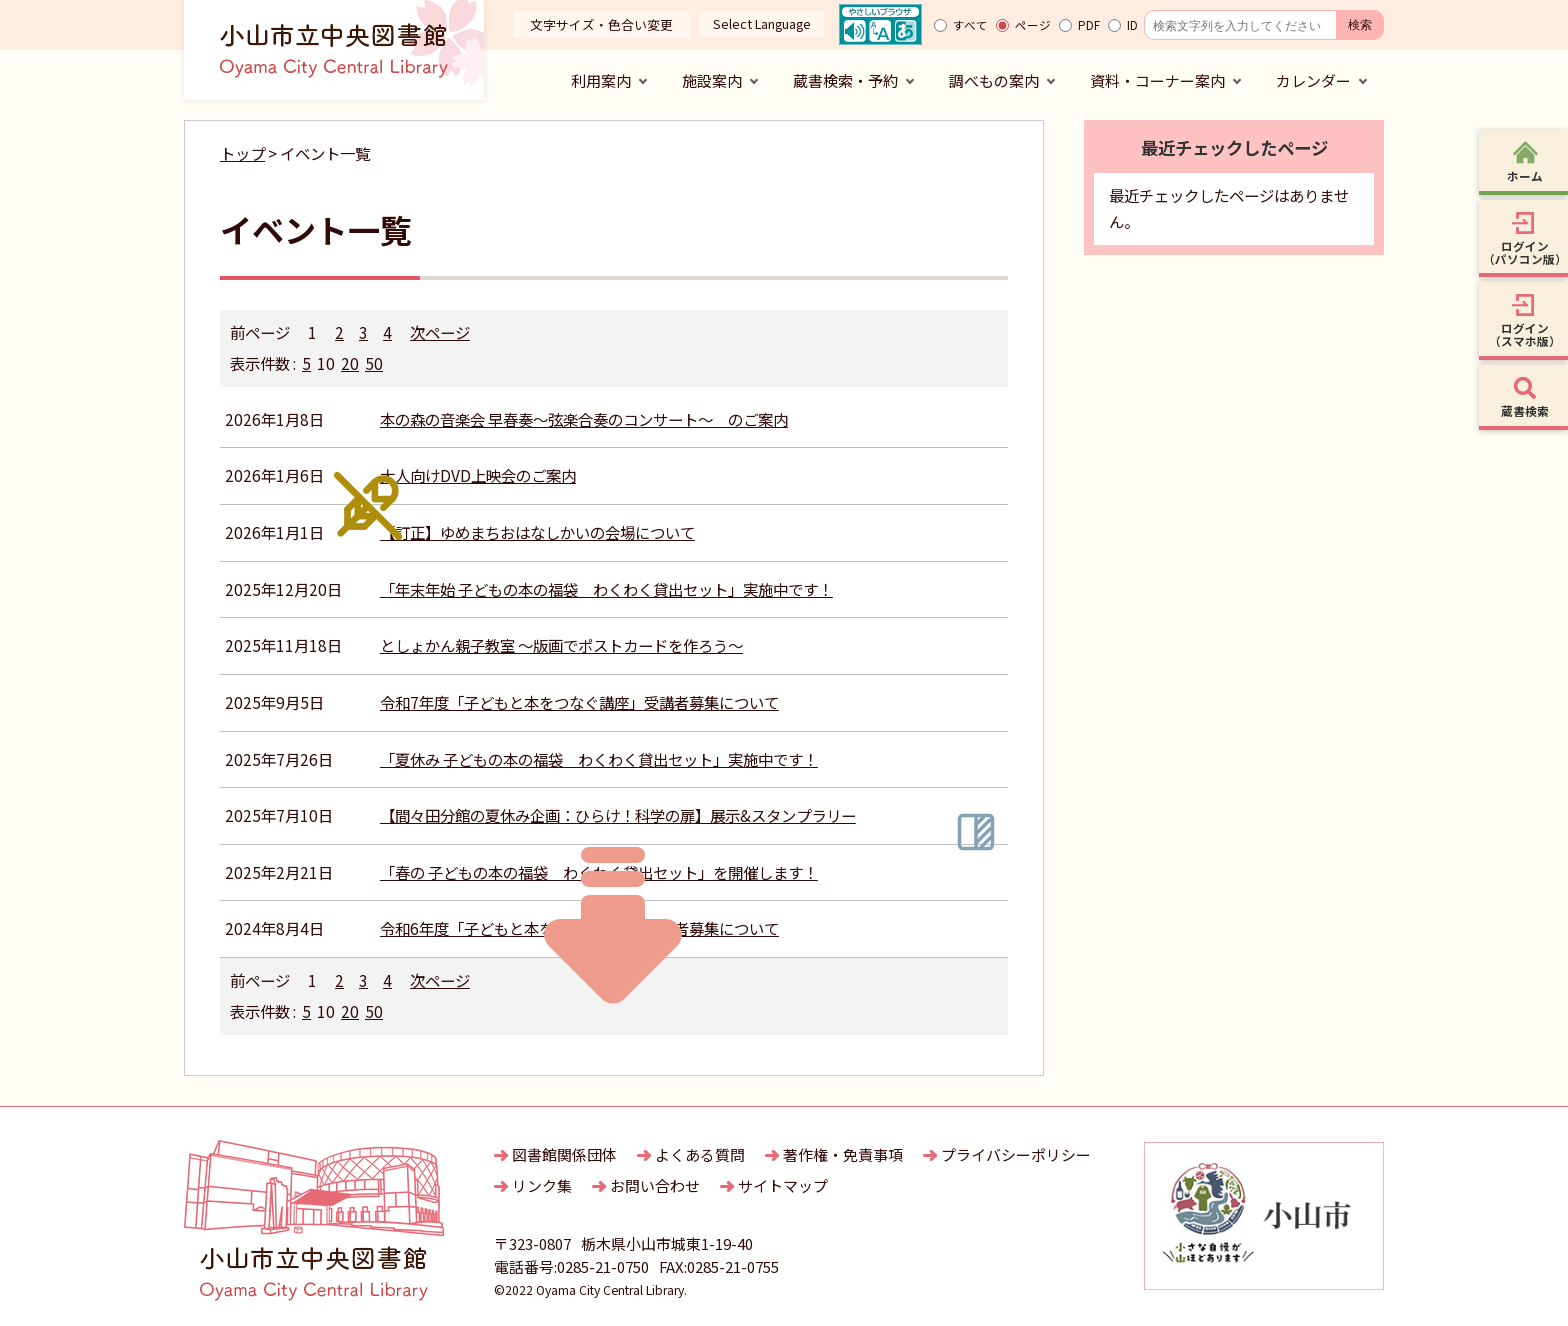 The image size is (1568, 1326). Describe the element at coordinates (976, 832) in the screenshot. I see `toggle half-fill or partial selection mode` at that location.